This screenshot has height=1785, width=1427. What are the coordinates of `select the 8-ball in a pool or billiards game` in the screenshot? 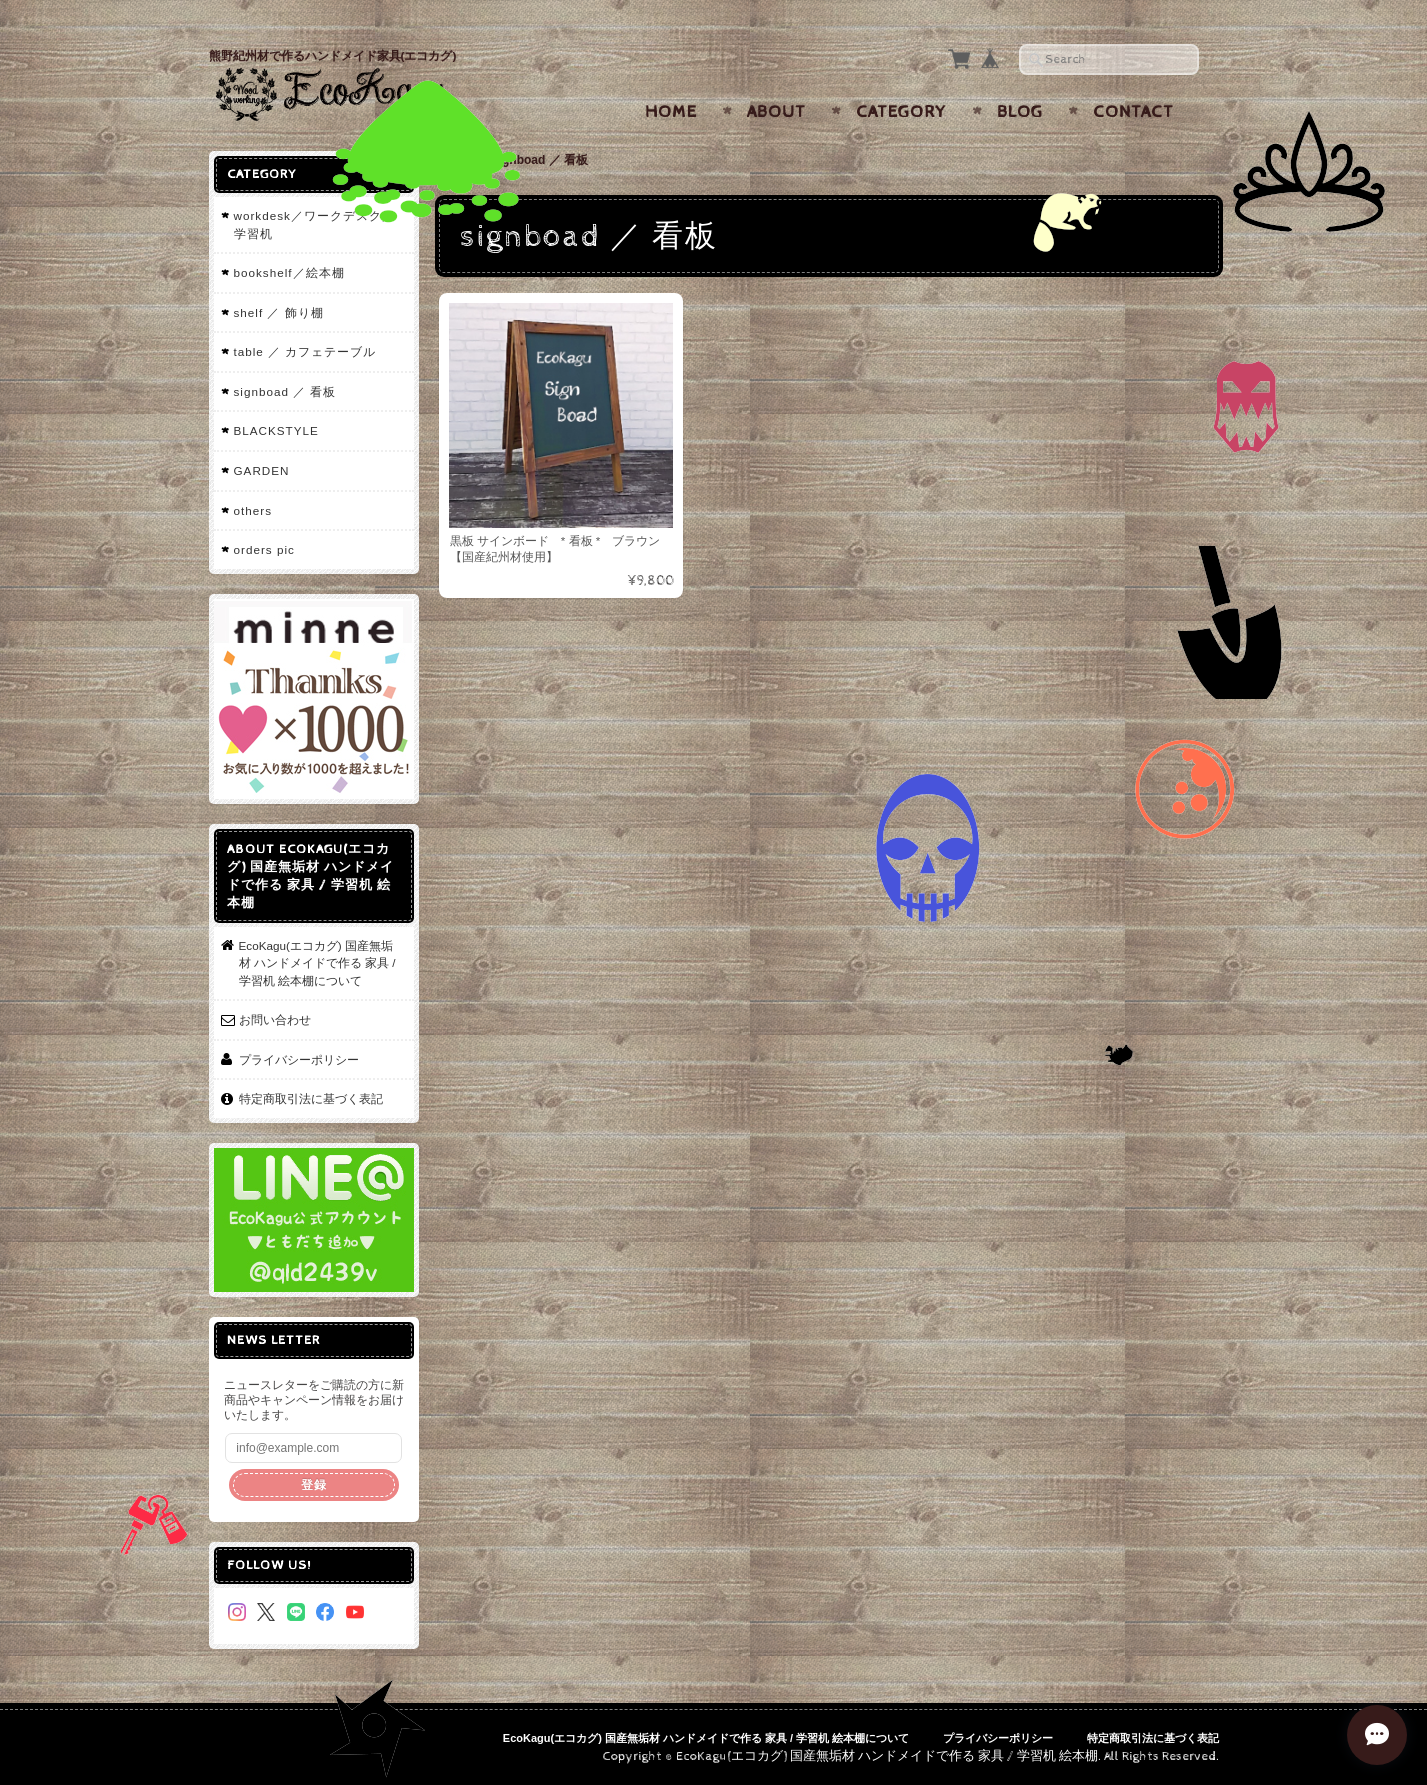 It's located at (1184, 789).